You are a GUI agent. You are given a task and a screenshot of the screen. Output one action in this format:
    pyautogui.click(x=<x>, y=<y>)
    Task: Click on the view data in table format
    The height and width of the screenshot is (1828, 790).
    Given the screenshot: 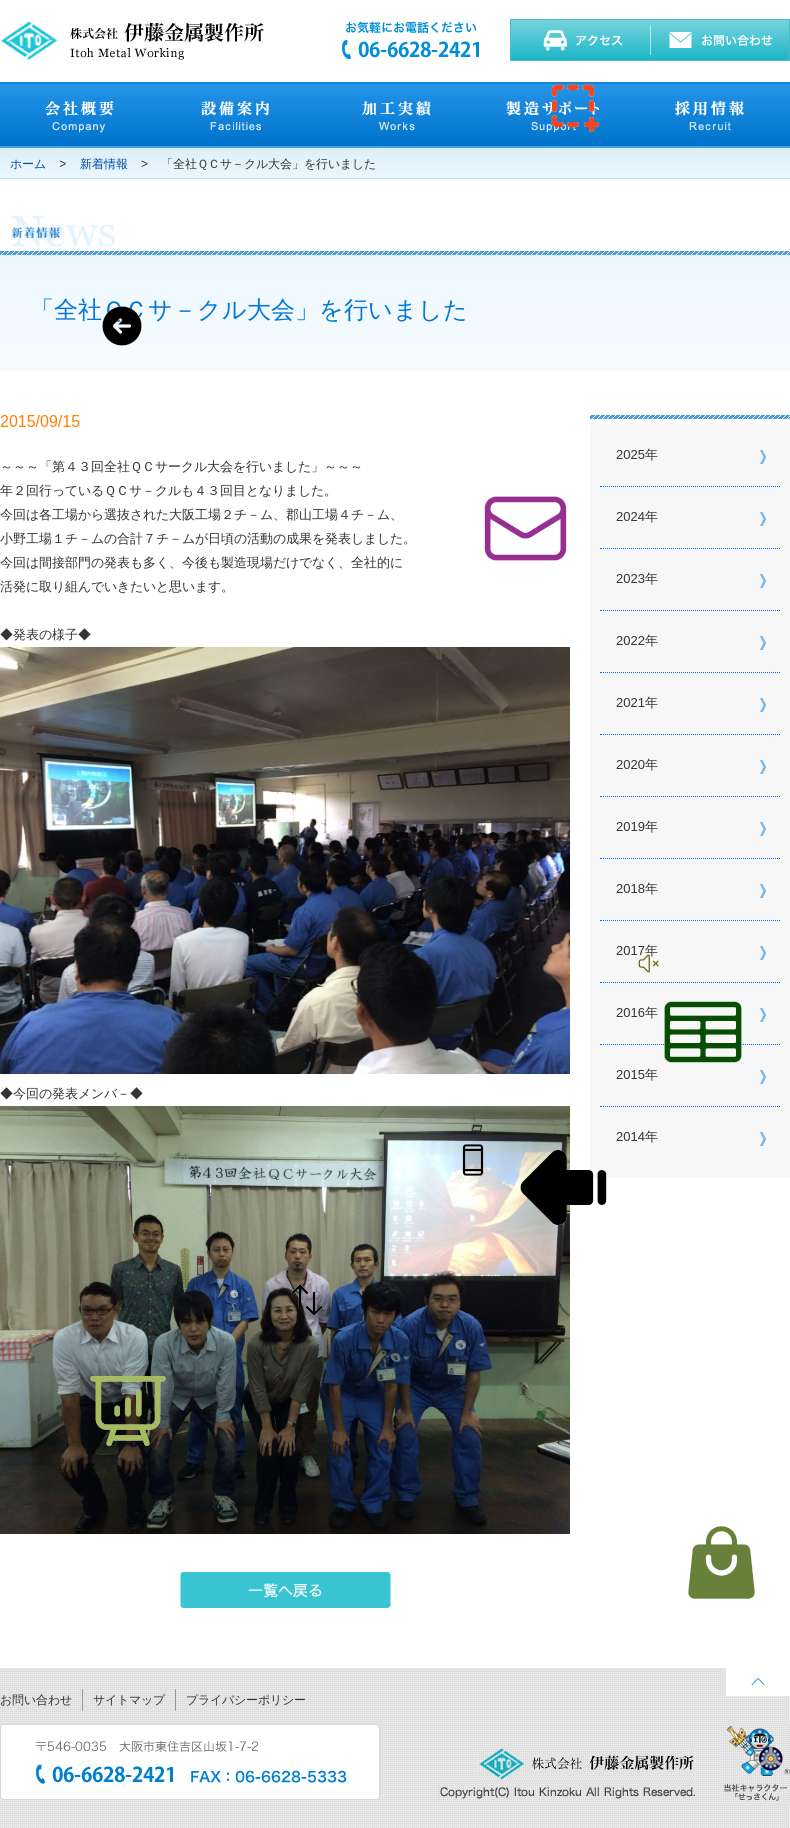 What is the action you would take?
    pyautogui.click(x=703, y=1032)
    